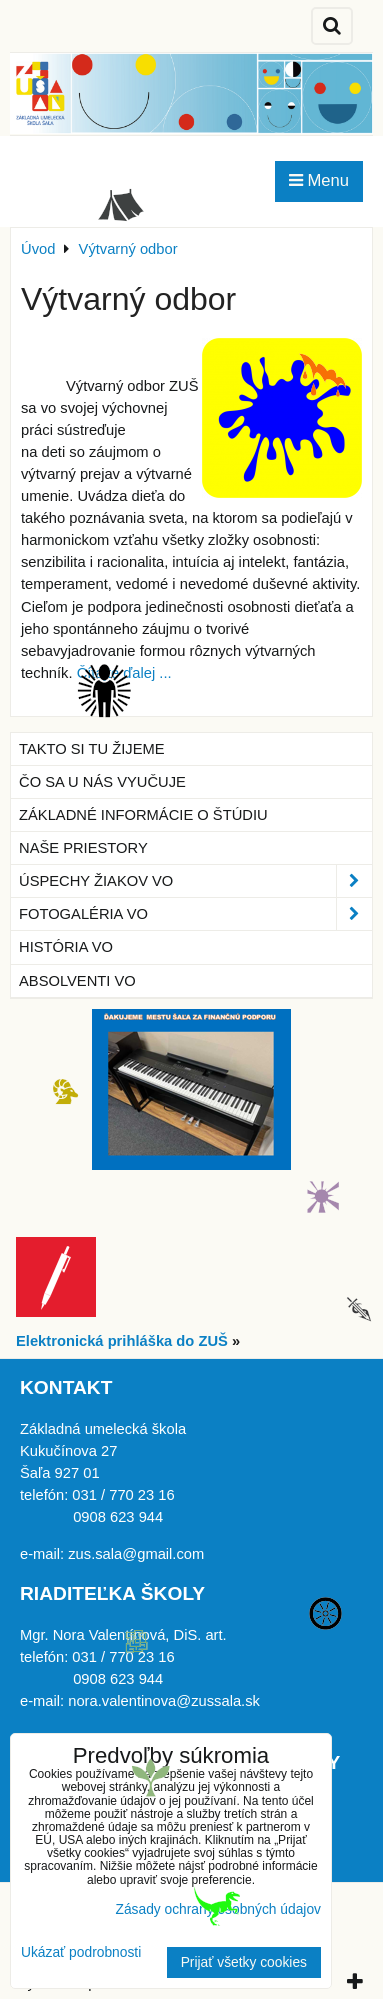 The height and width of the screenshot is (1999, 383). I want to click on indicates new growth or beginner status, so click(150, 1777).